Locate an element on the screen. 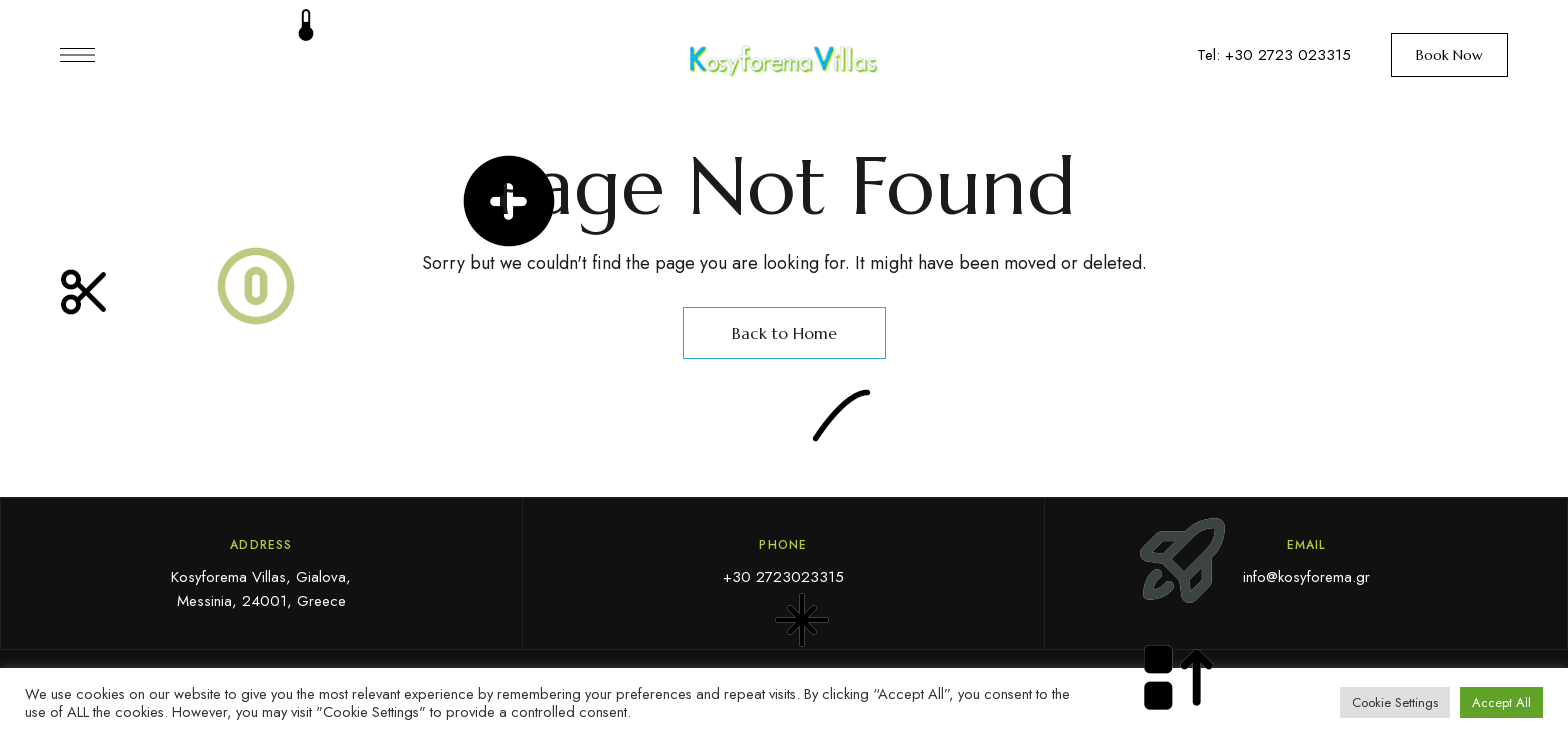 The width and height of the screenshot is (1568, 737). view current temperature reading is located at coordinates (306, 25).